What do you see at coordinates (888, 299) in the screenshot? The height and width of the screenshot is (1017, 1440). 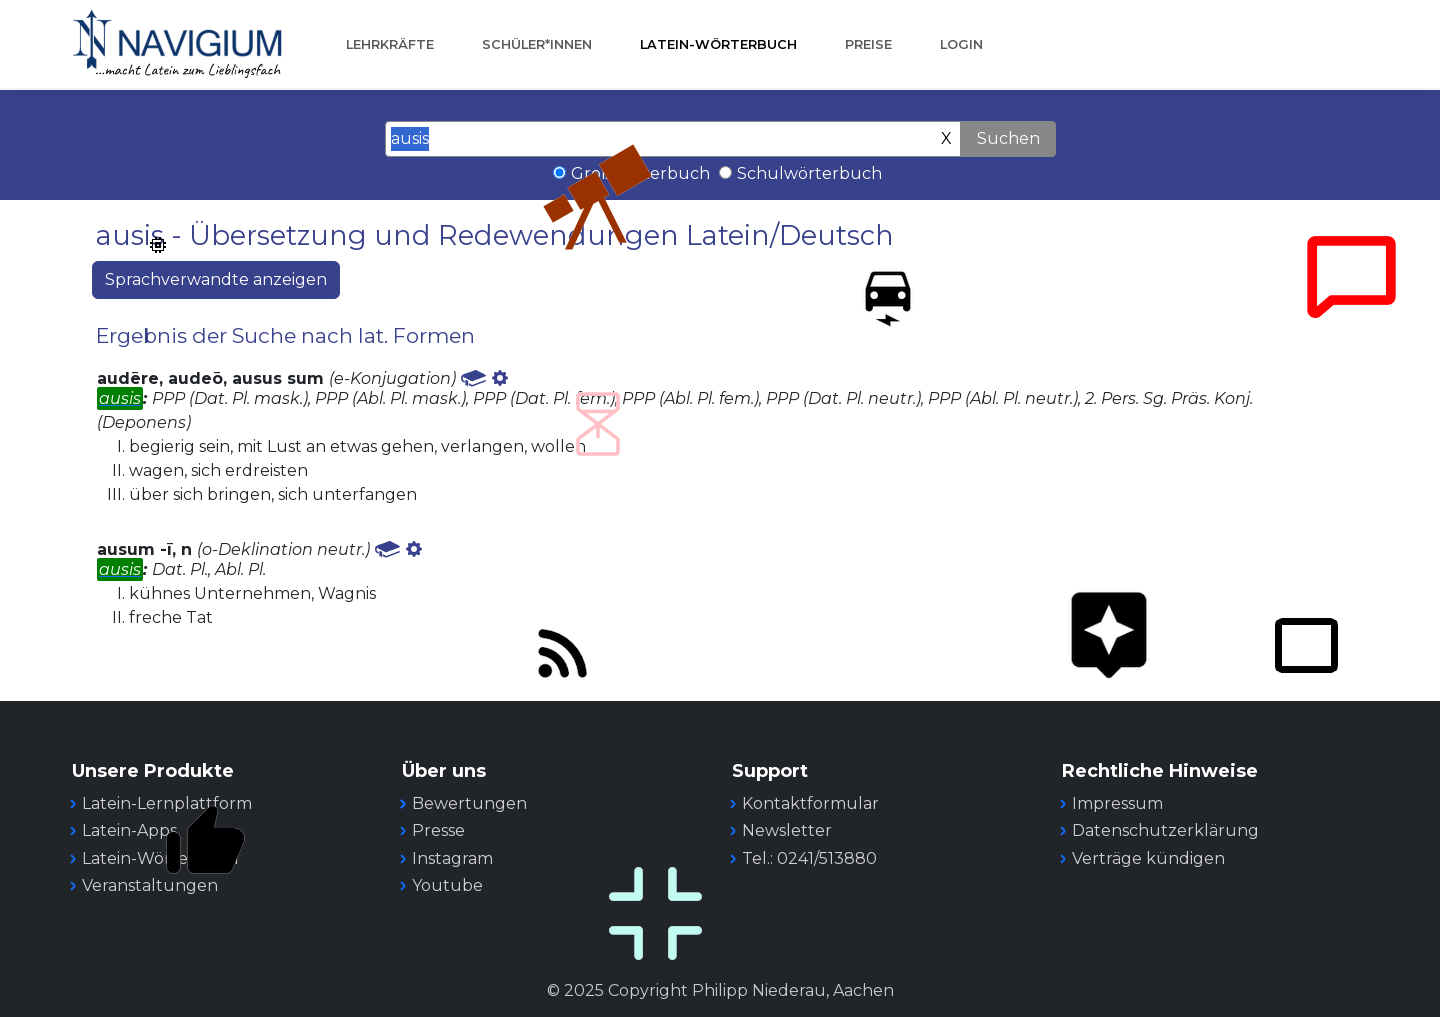 I see `find nearby electric vehicle charging stations` at bounding box center [888, 299].